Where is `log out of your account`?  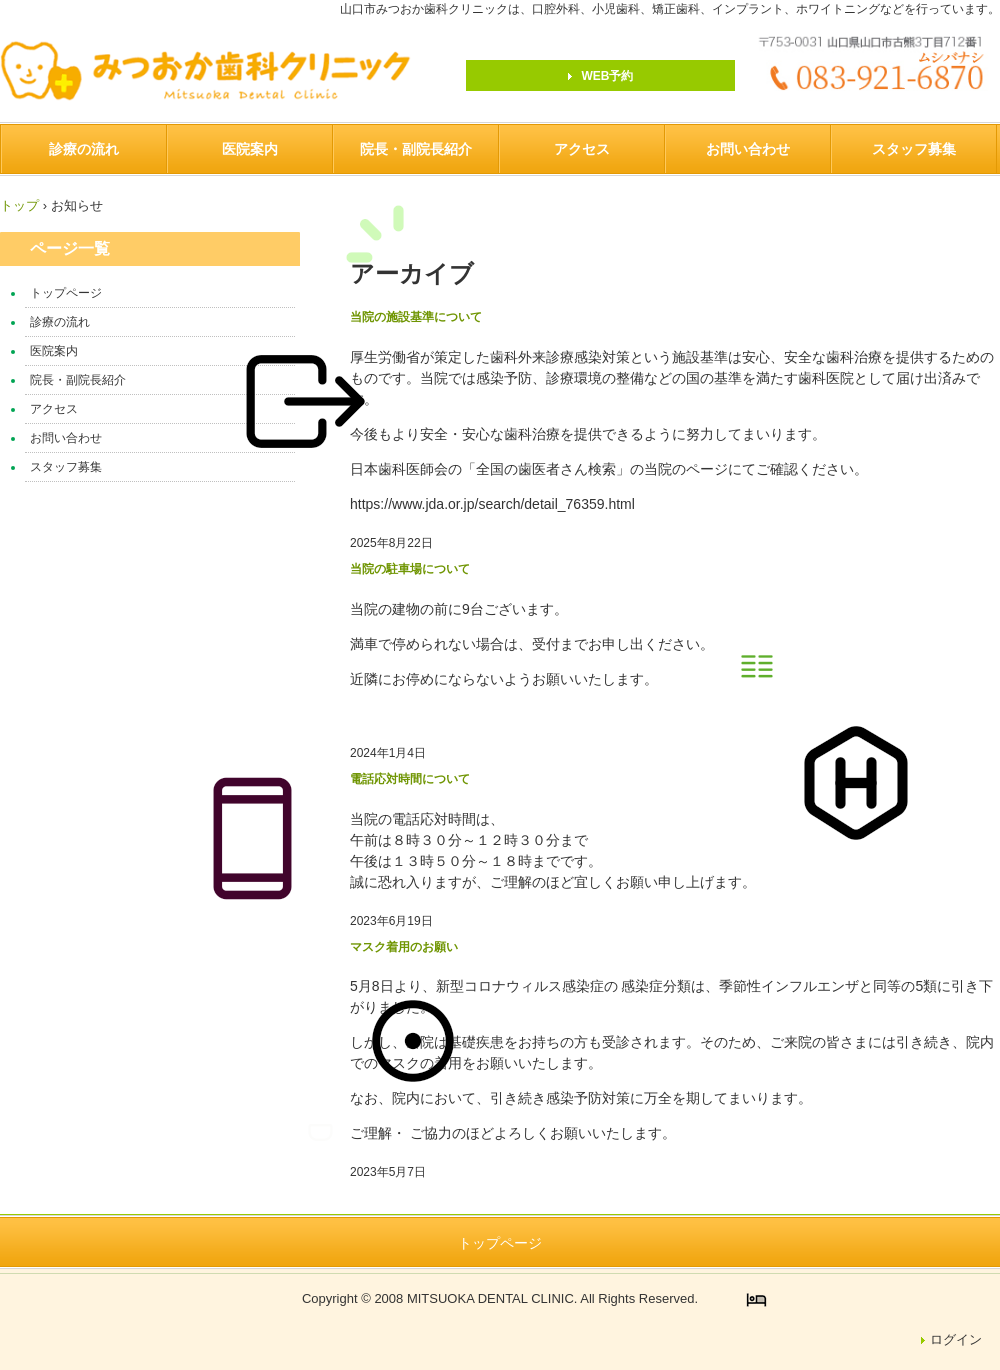 log out of your account is located at coordinates (305, 401).